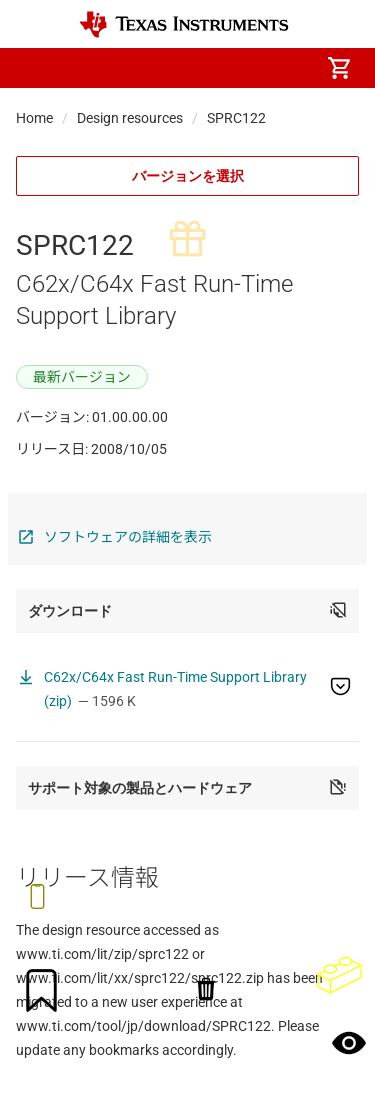 The image size is (375, 1098). I want to click on delete selected item, so click(206, 989).